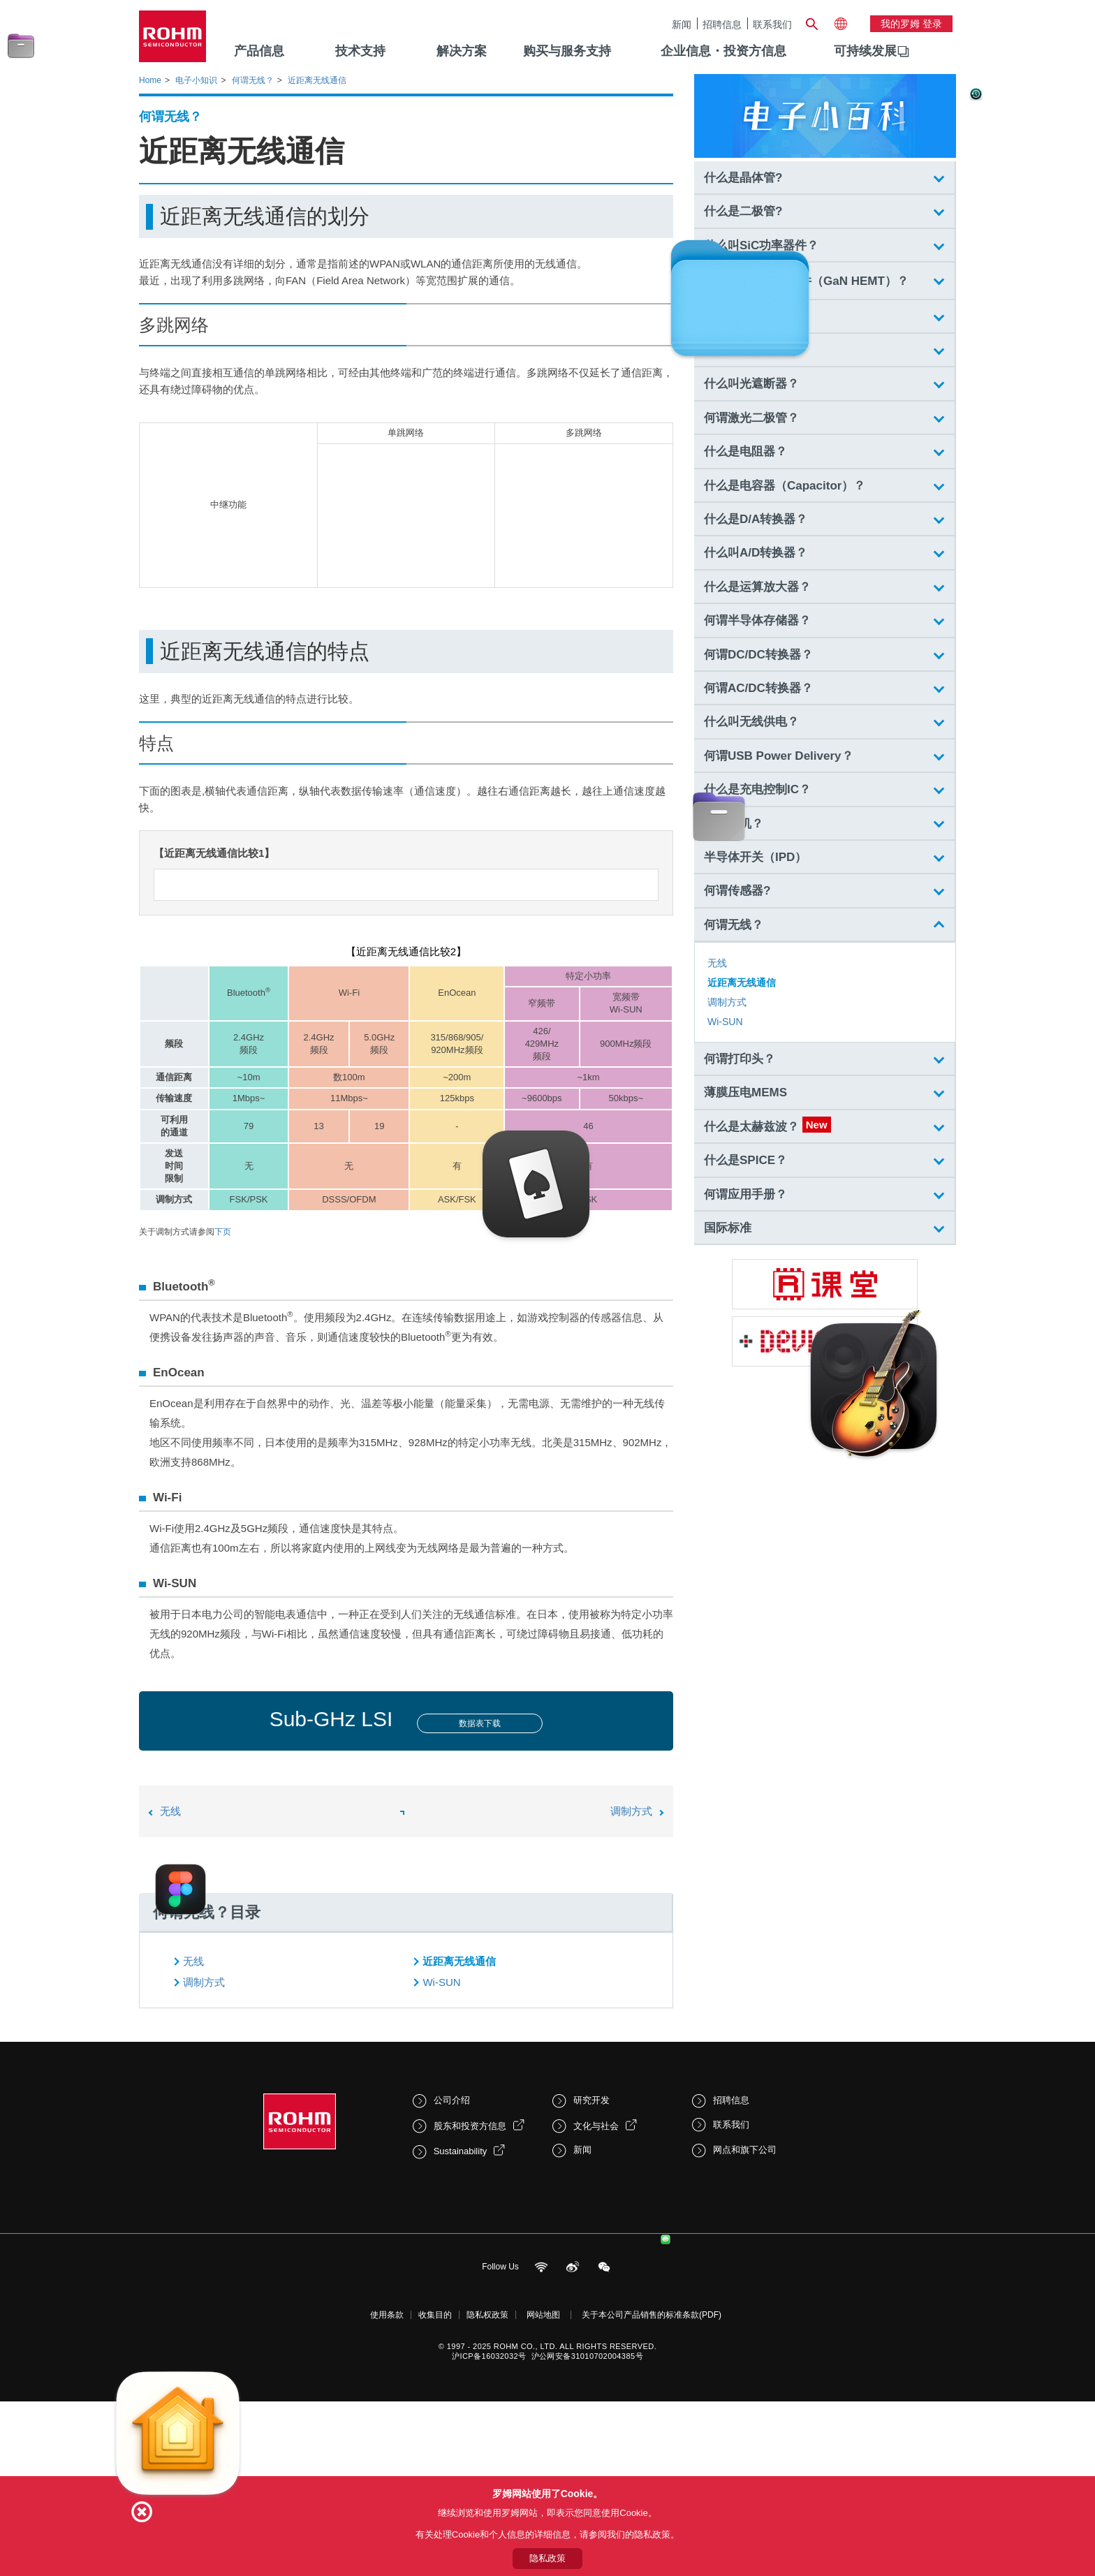 This screenshot has width=1095, height=2576. What do you see at coordinates (976, 94) in the screenshot?
I see `open Time Machine backup utility` at bounding box center [976, 94].